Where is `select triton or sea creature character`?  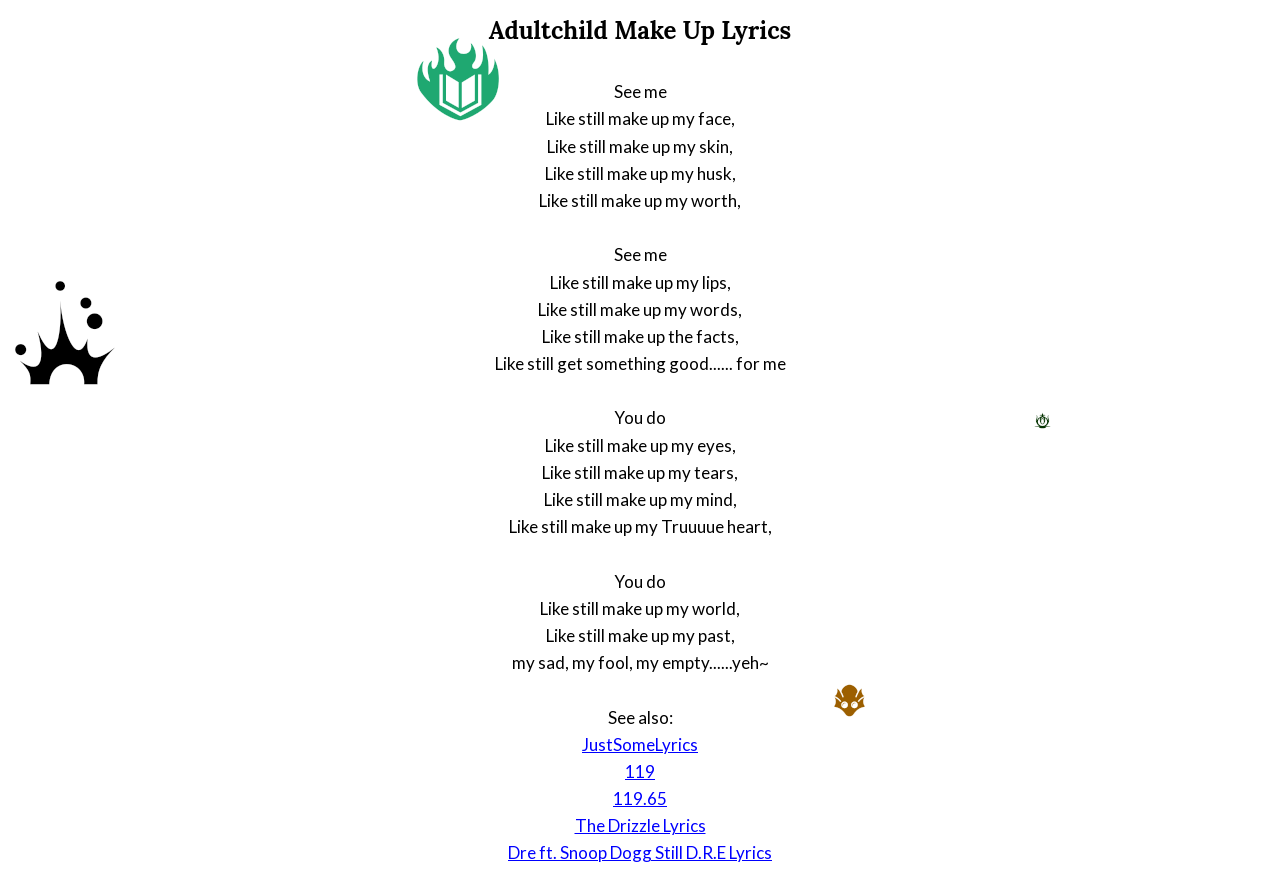 select triton or sea creature character is located at coordinates (849, 700).